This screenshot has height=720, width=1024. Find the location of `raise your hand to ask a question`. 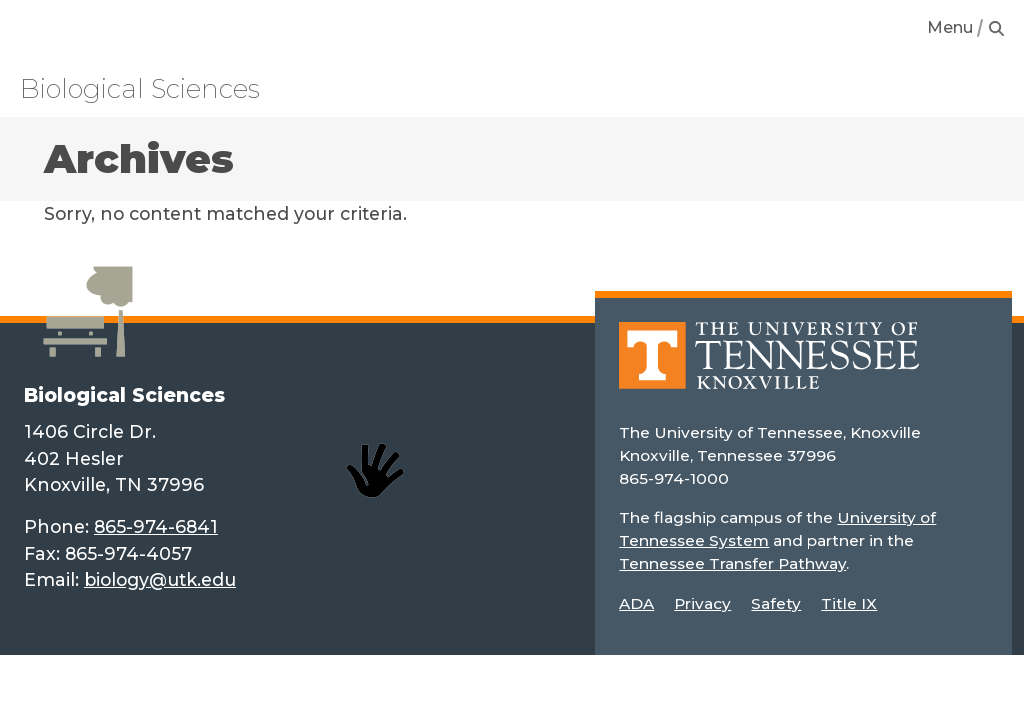

raise your hand to ask a question is located at coordinates (374, 470).